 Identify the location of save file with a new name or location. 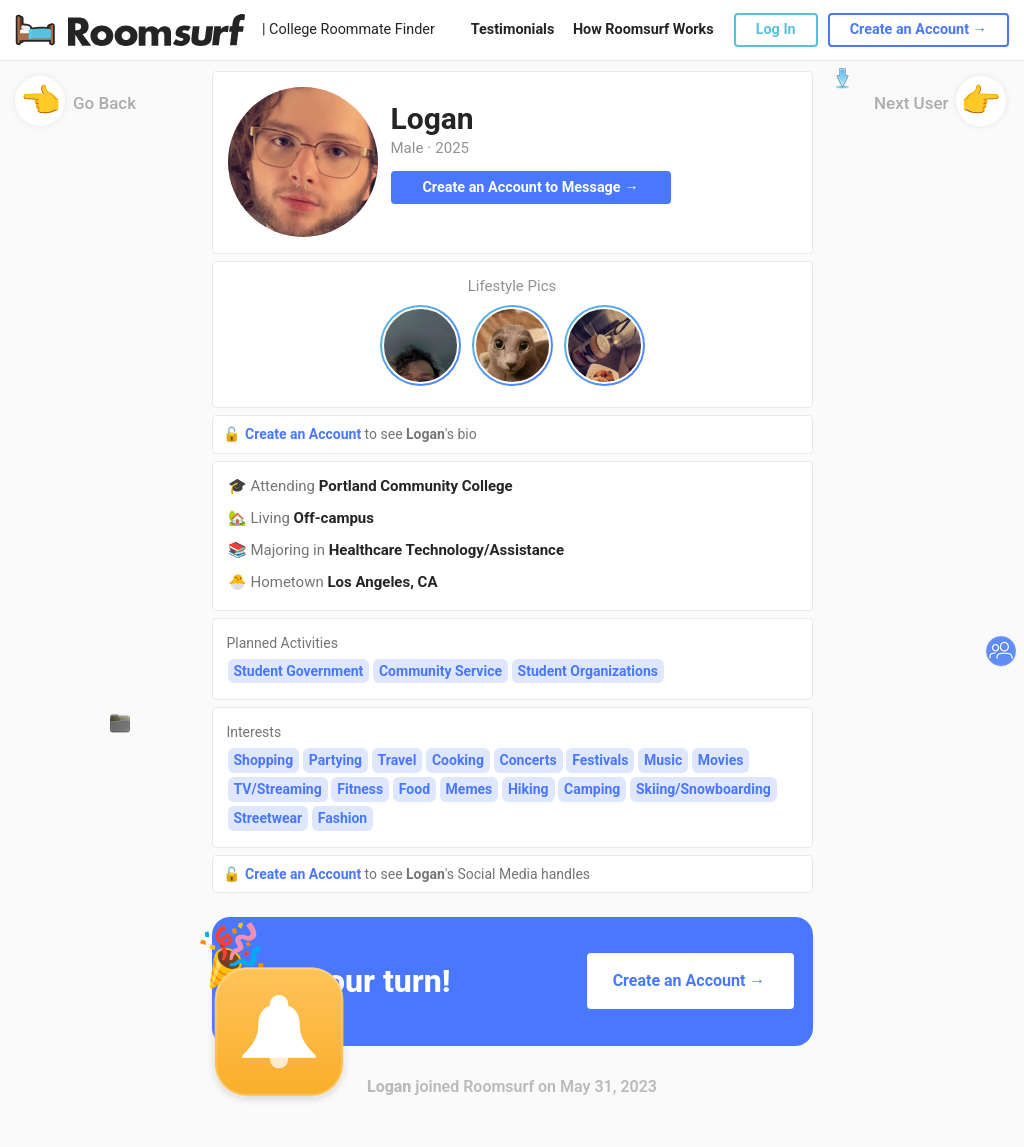
(842, 78).